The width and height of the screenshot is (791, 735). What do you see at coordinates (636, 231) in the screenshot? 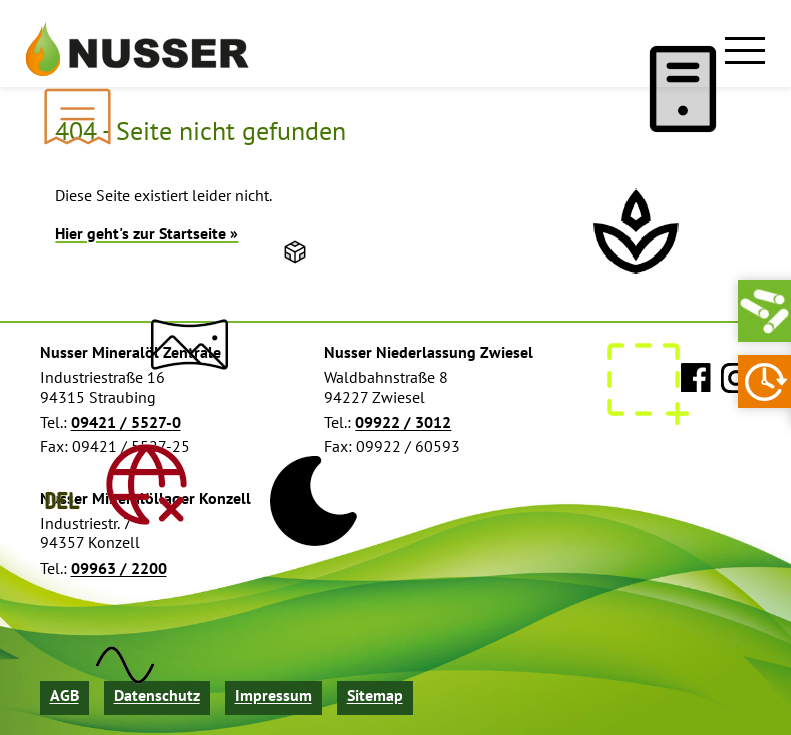
I see `access spa or wellness features` at bounding box center [636, 231].